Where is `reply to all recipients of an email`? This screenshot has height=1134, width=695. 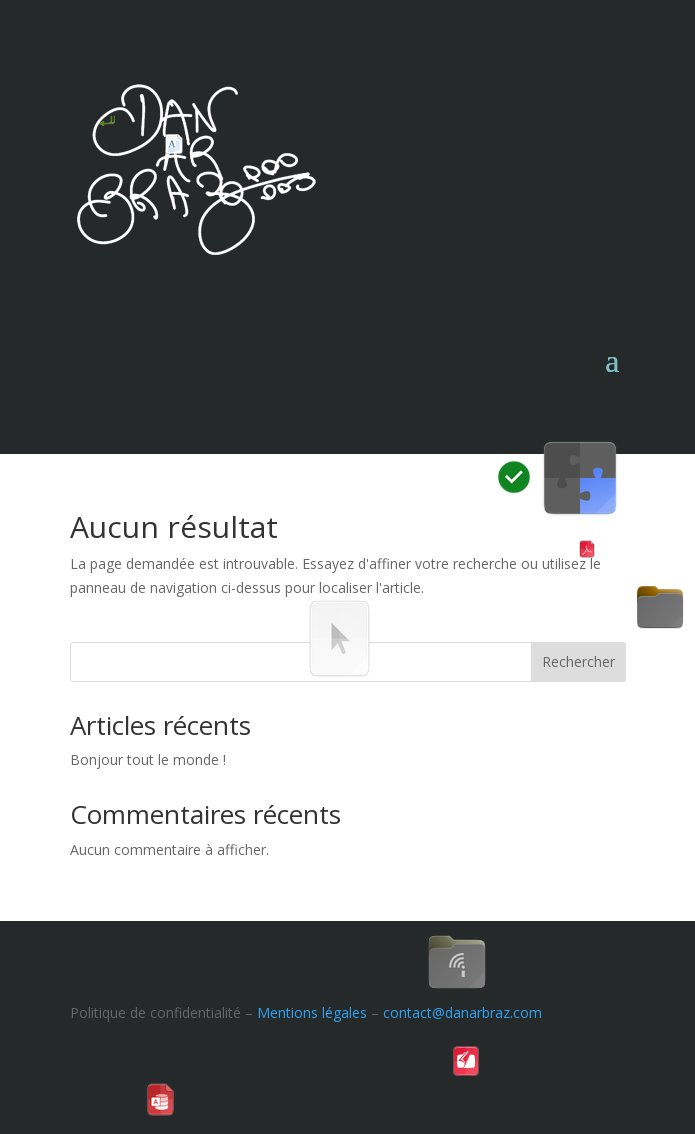
reply to all recipients of an email is located at coordinates (107, 120).